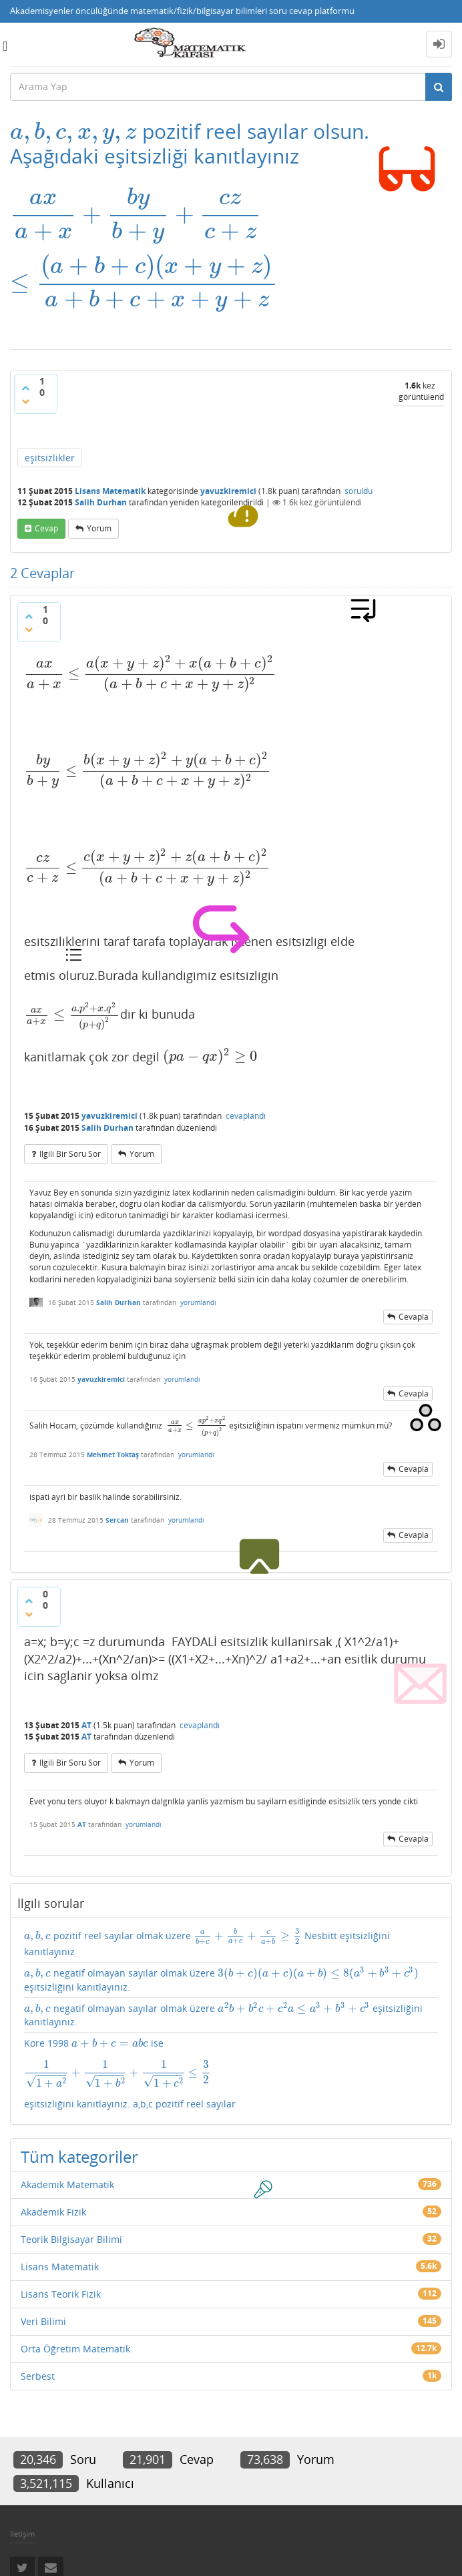  What do you see at coordinates (259, 1555) in the screenshot?
I see `stream content to an external display` at bounding box center [259, 1555].